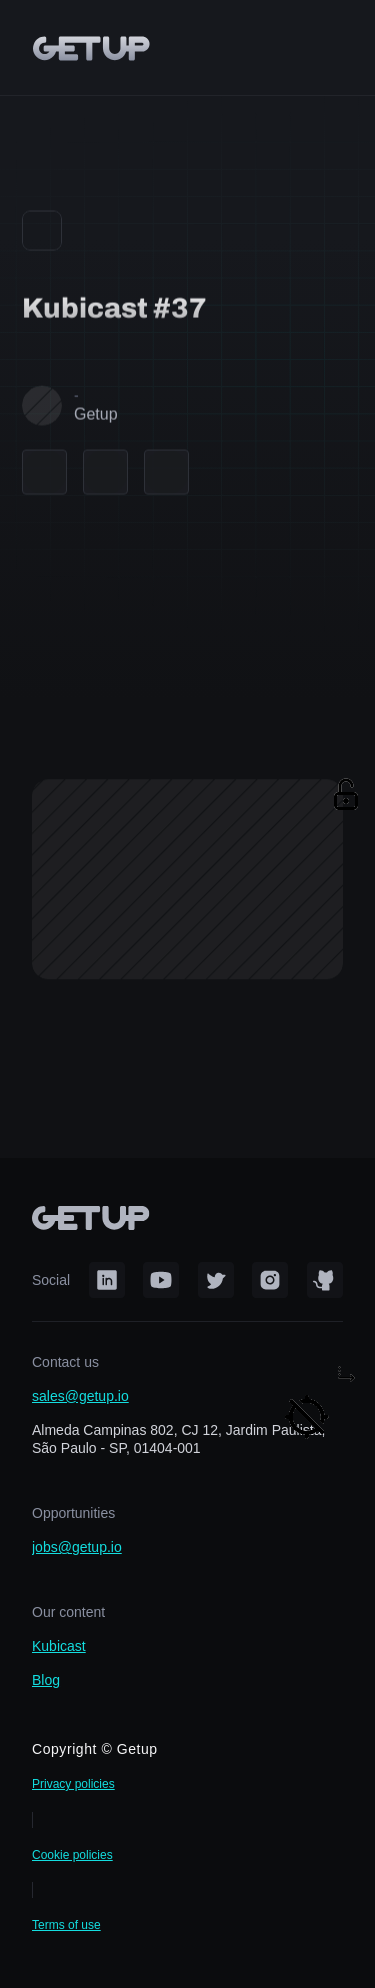 Image resolution: width=375 pixels, height=1988 pixels. Describe the element at coordinates (346, 795) in the screenshot. I see `unlocked or unsecured state` at that location.